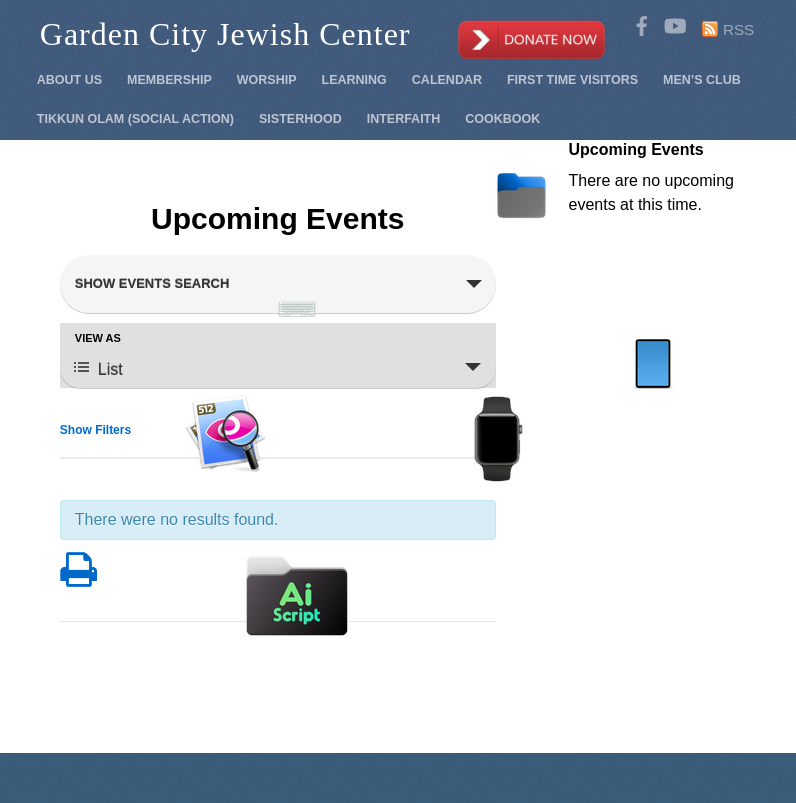  Describe the element at coordinates (297, 309) in the screenshot. I see `connect to a wireless bluetooth keyboard` at that location.